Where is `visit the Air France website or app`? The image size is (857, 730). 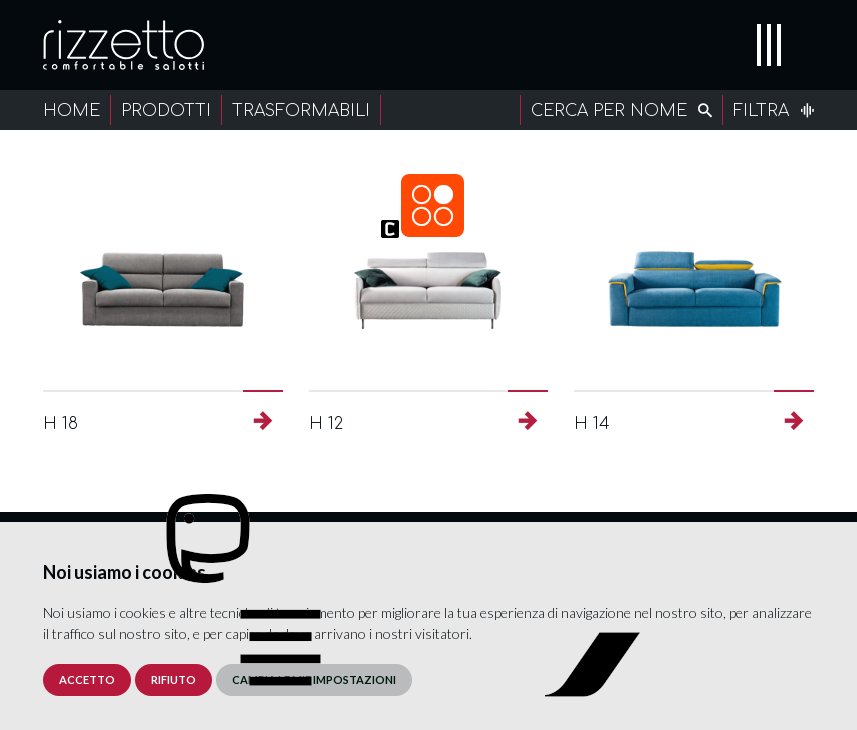
visit the Air France website or app is located at coordinates (592, 664).